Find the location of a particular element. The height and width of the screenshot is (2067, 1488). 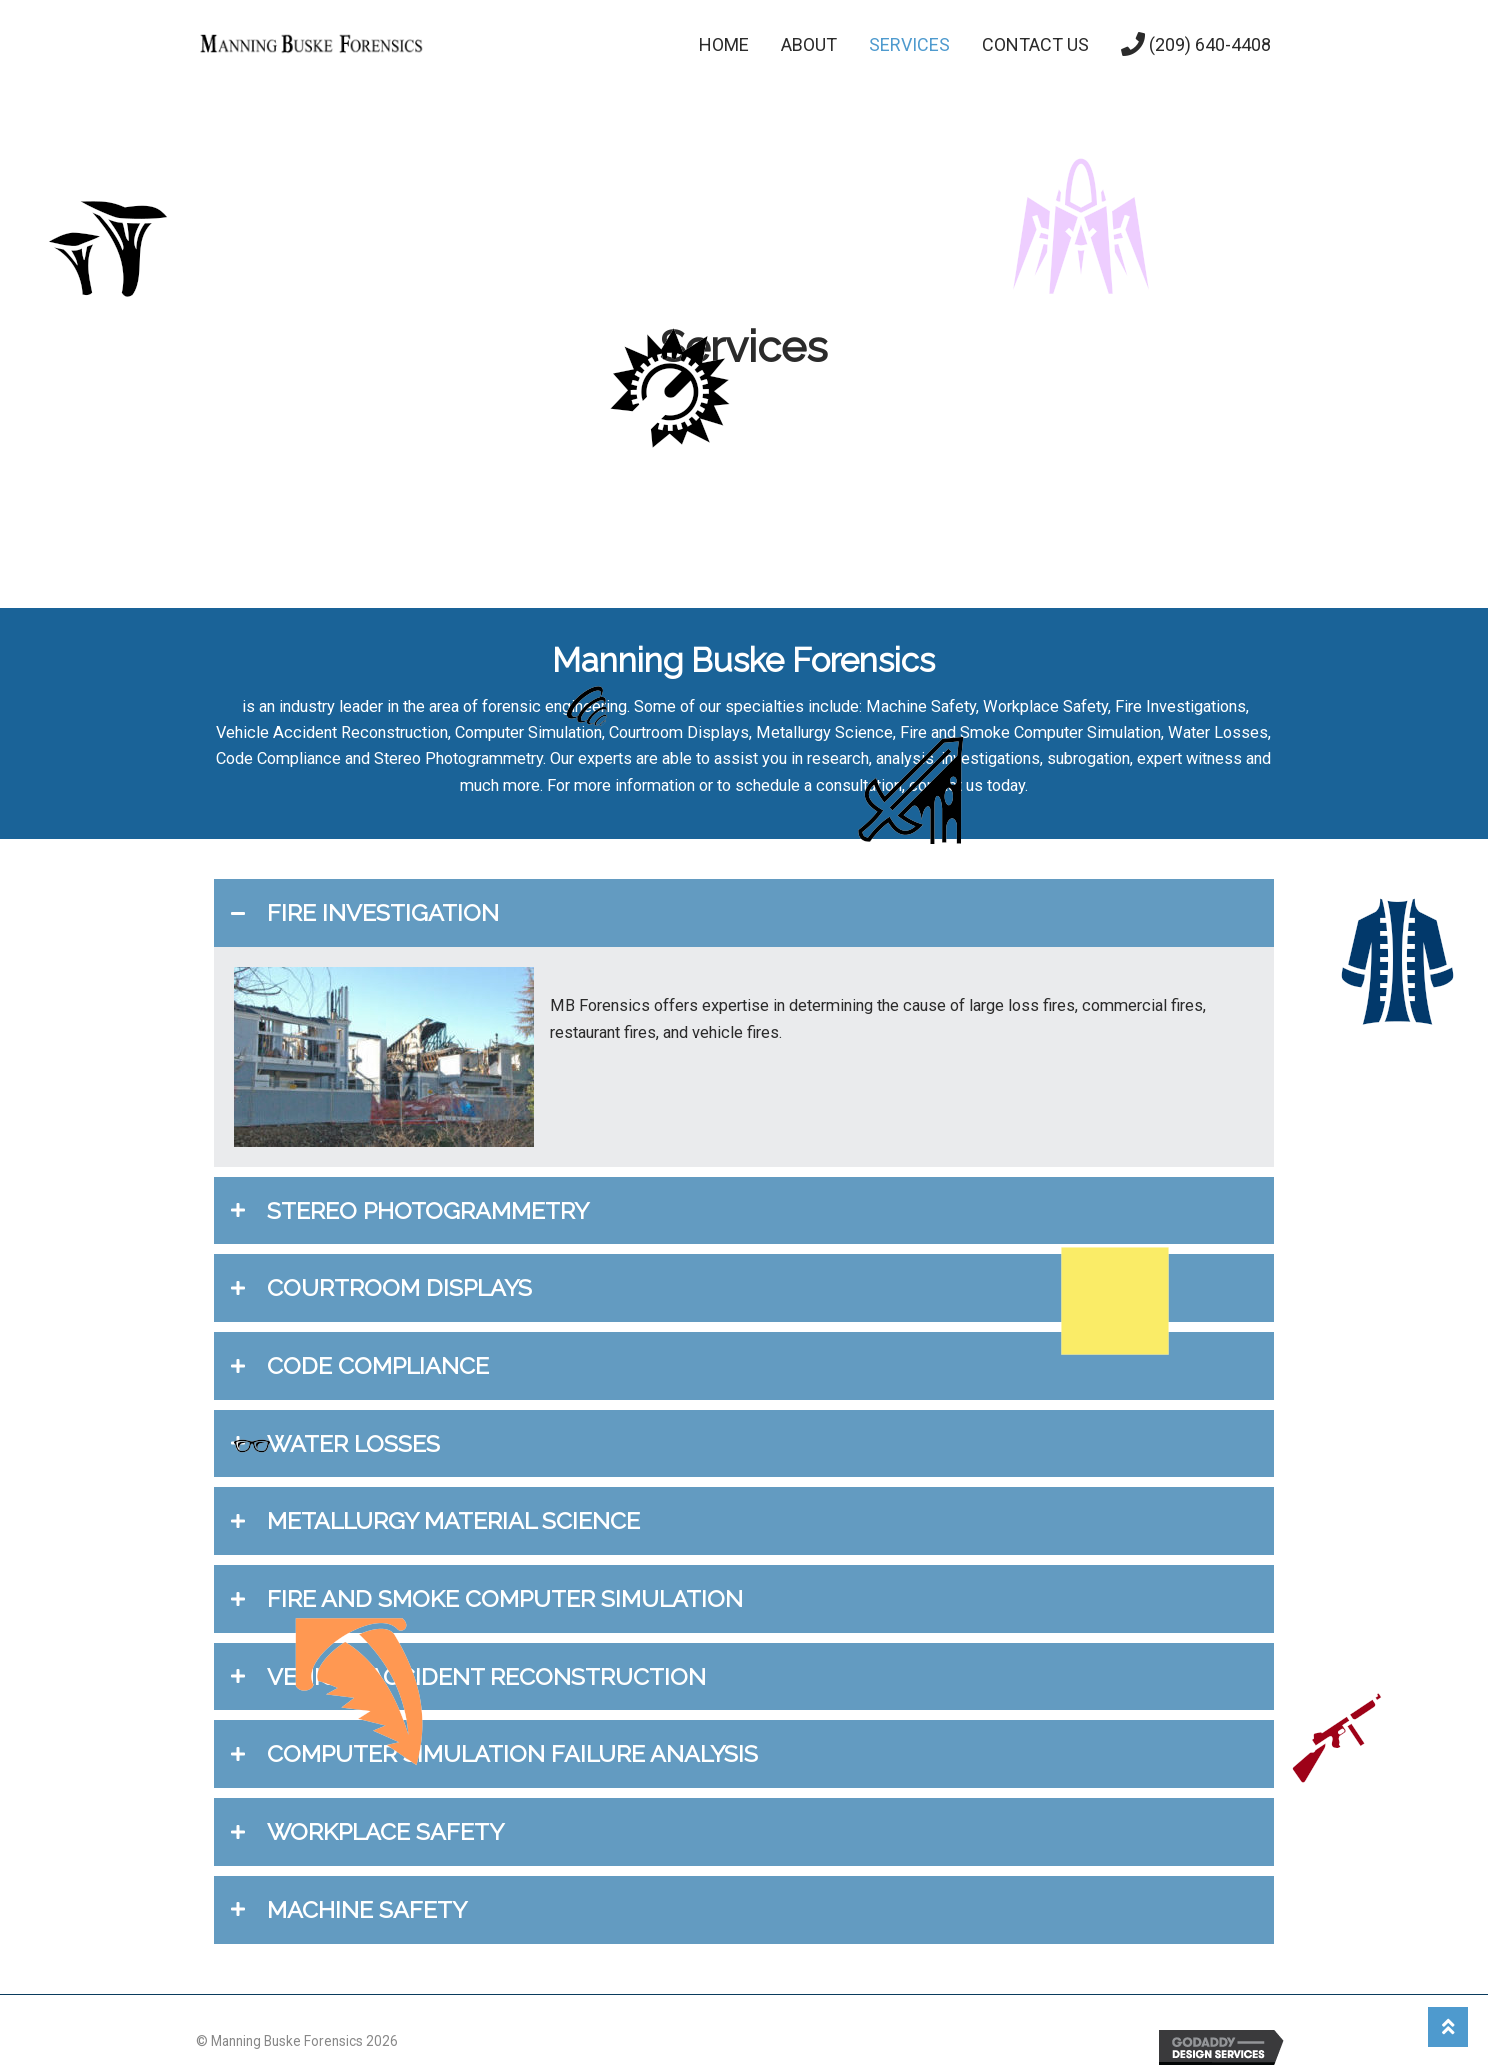

indicates a critical hit or bleeding damage effect is located at coordinates (910, 789).